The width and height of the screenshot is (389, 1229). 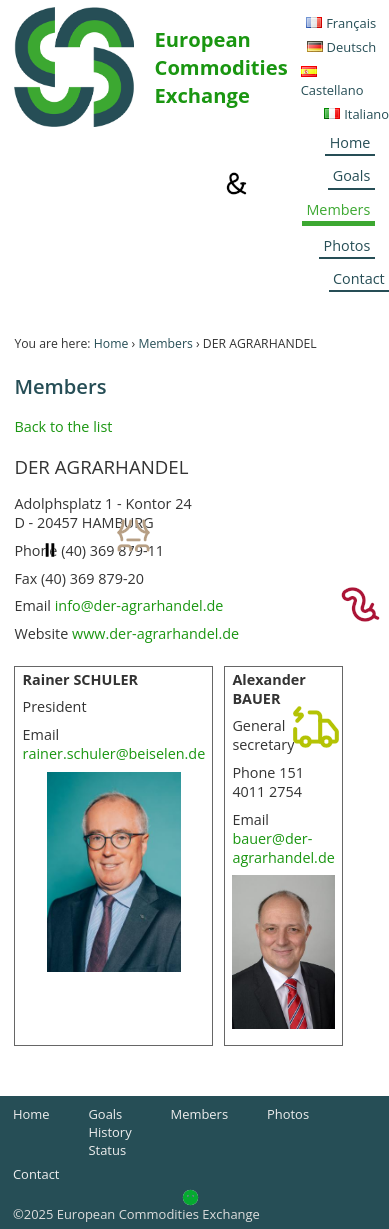 What do you see at coordinates (50, 550) in the screenshot?
I see `pause media playback` at bounding box center [50, 550].